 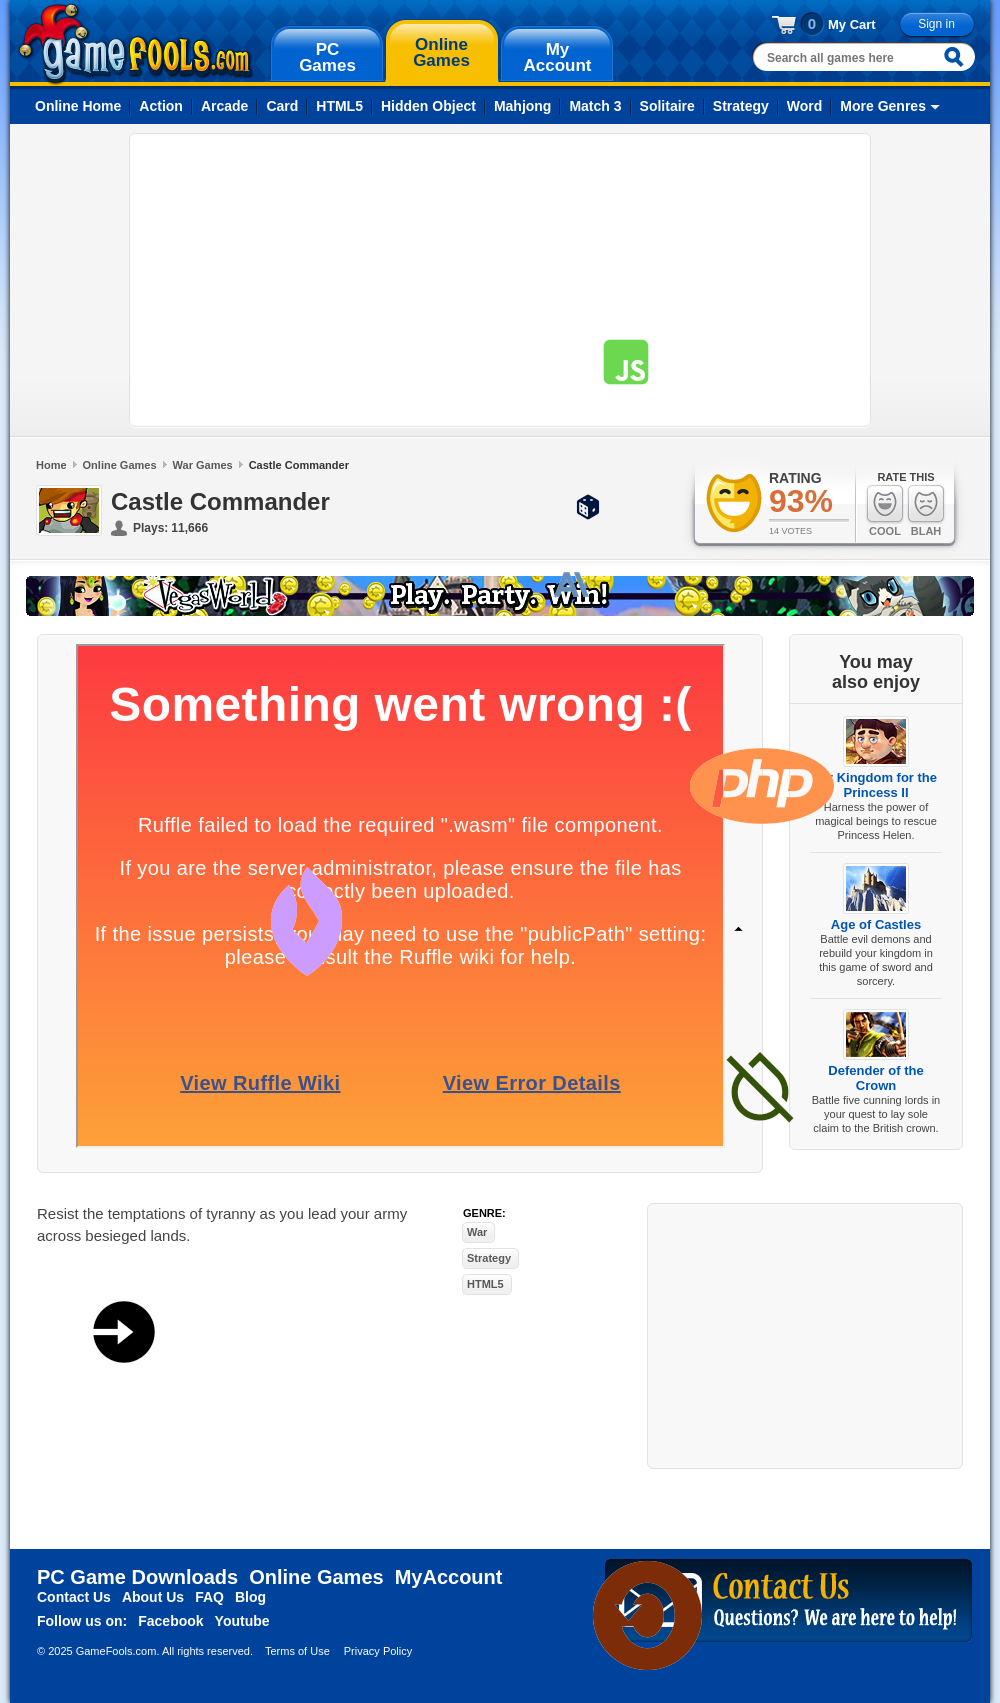 I want to click on firewalla network security app, so click(x=306, y=921).